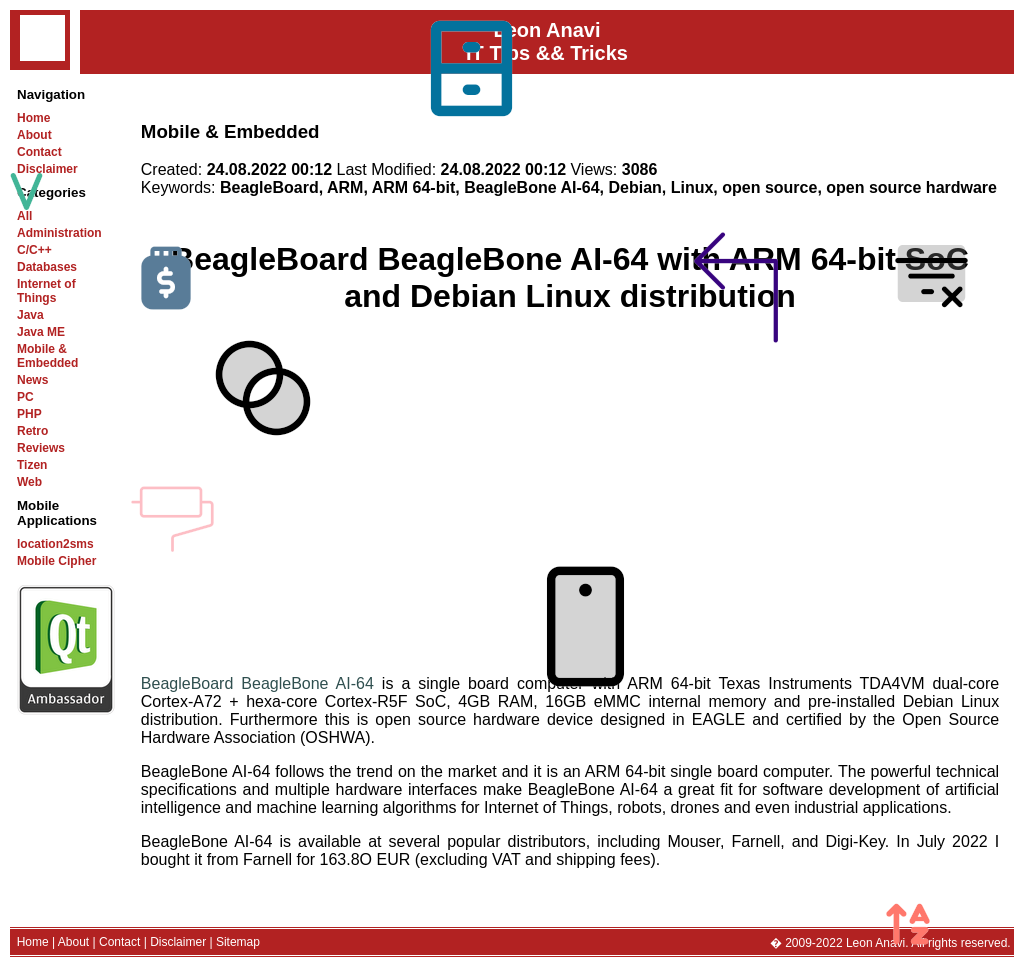 The height and width of the screenshot is (967, 1024). What do you see at coordinates (26, 191) in the screenshot?
I see `indicates a verified or validated status` at bounding box center [26, 191].